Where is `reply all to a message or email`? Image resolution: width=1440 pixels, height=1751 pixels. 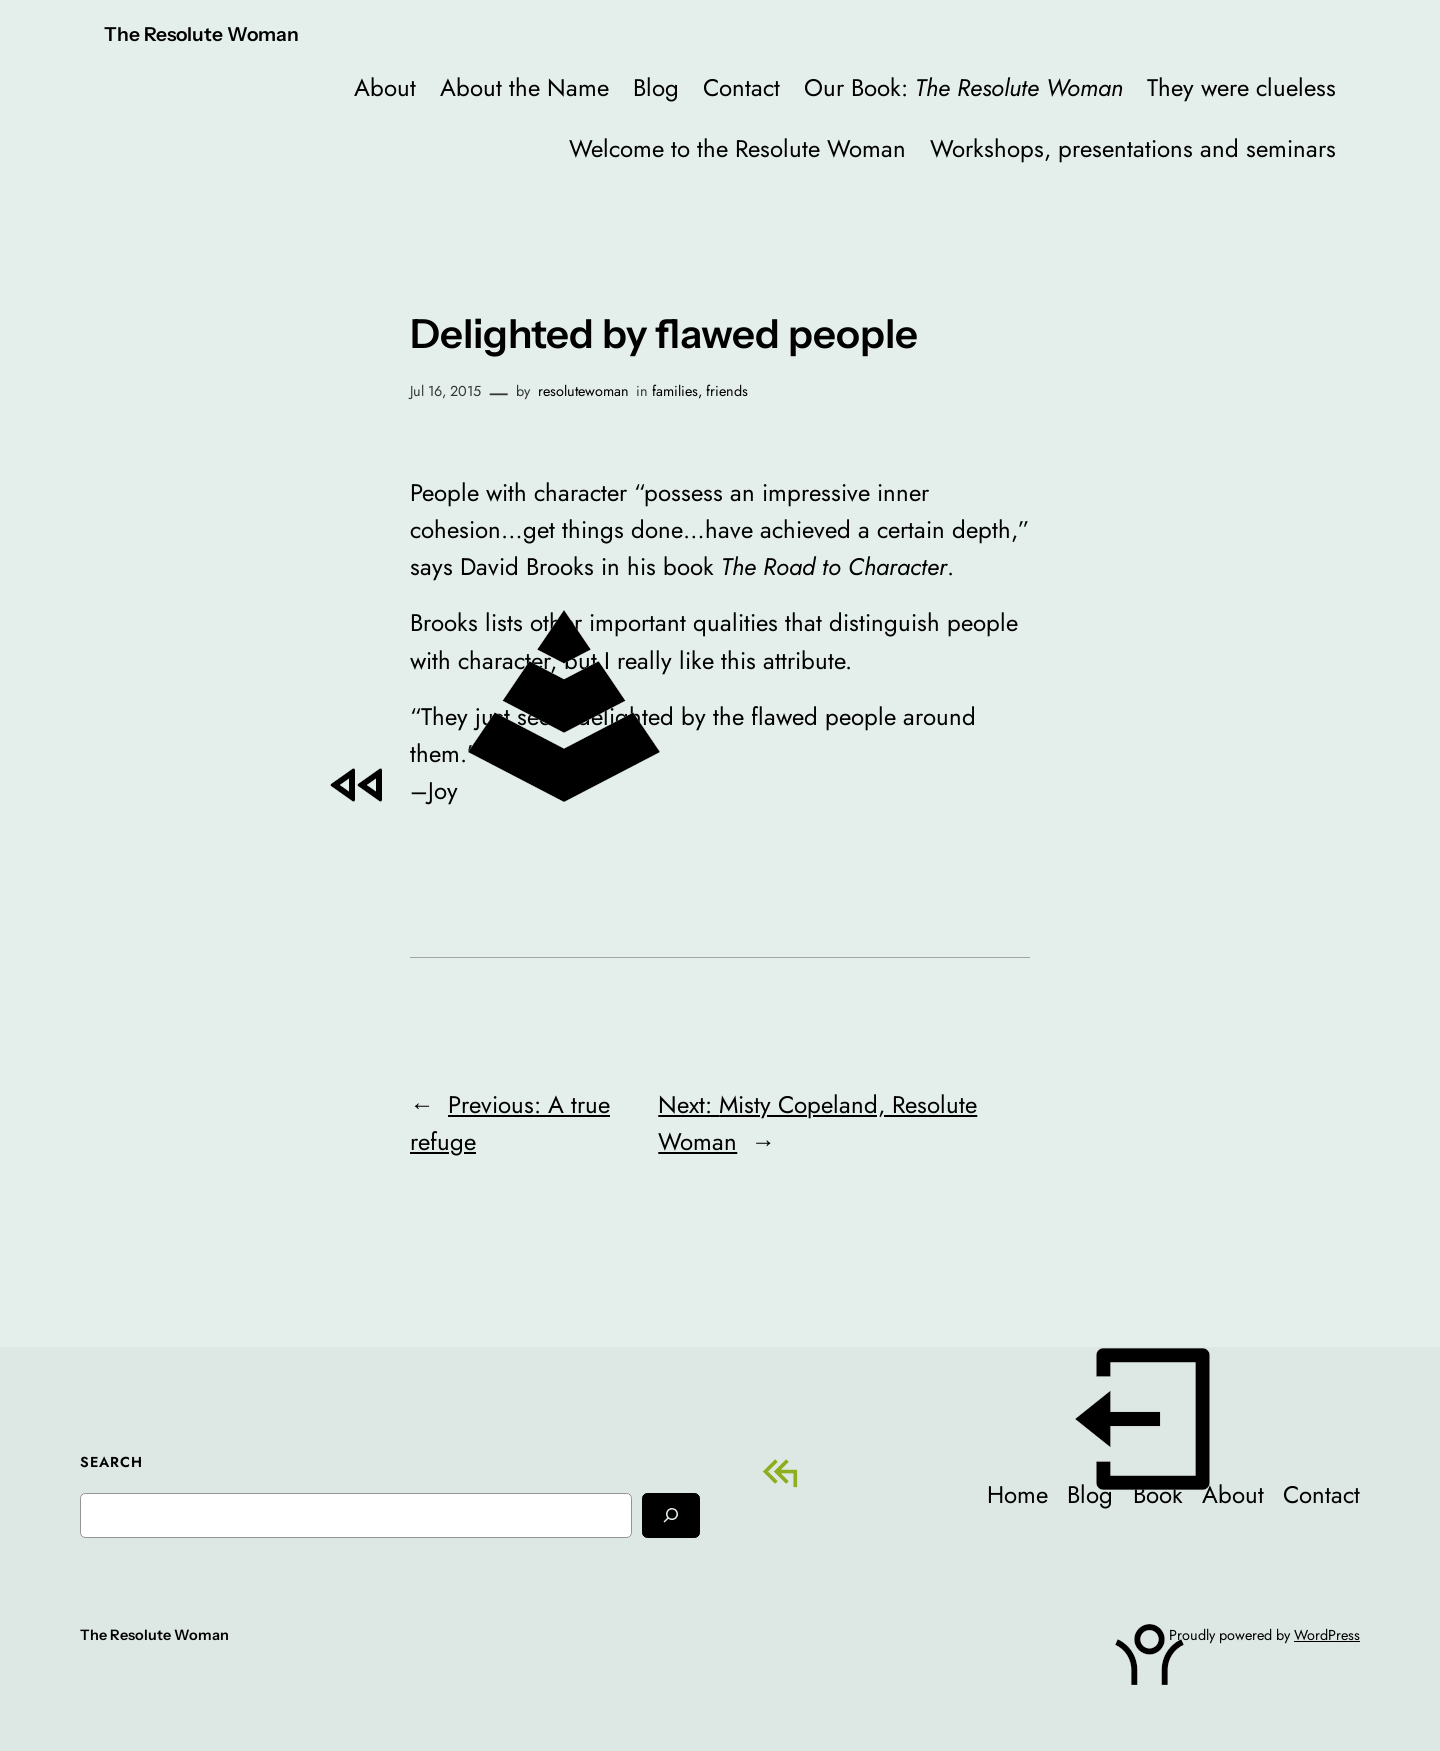
reply all to a message or email is located at coordinates (781, 1473).